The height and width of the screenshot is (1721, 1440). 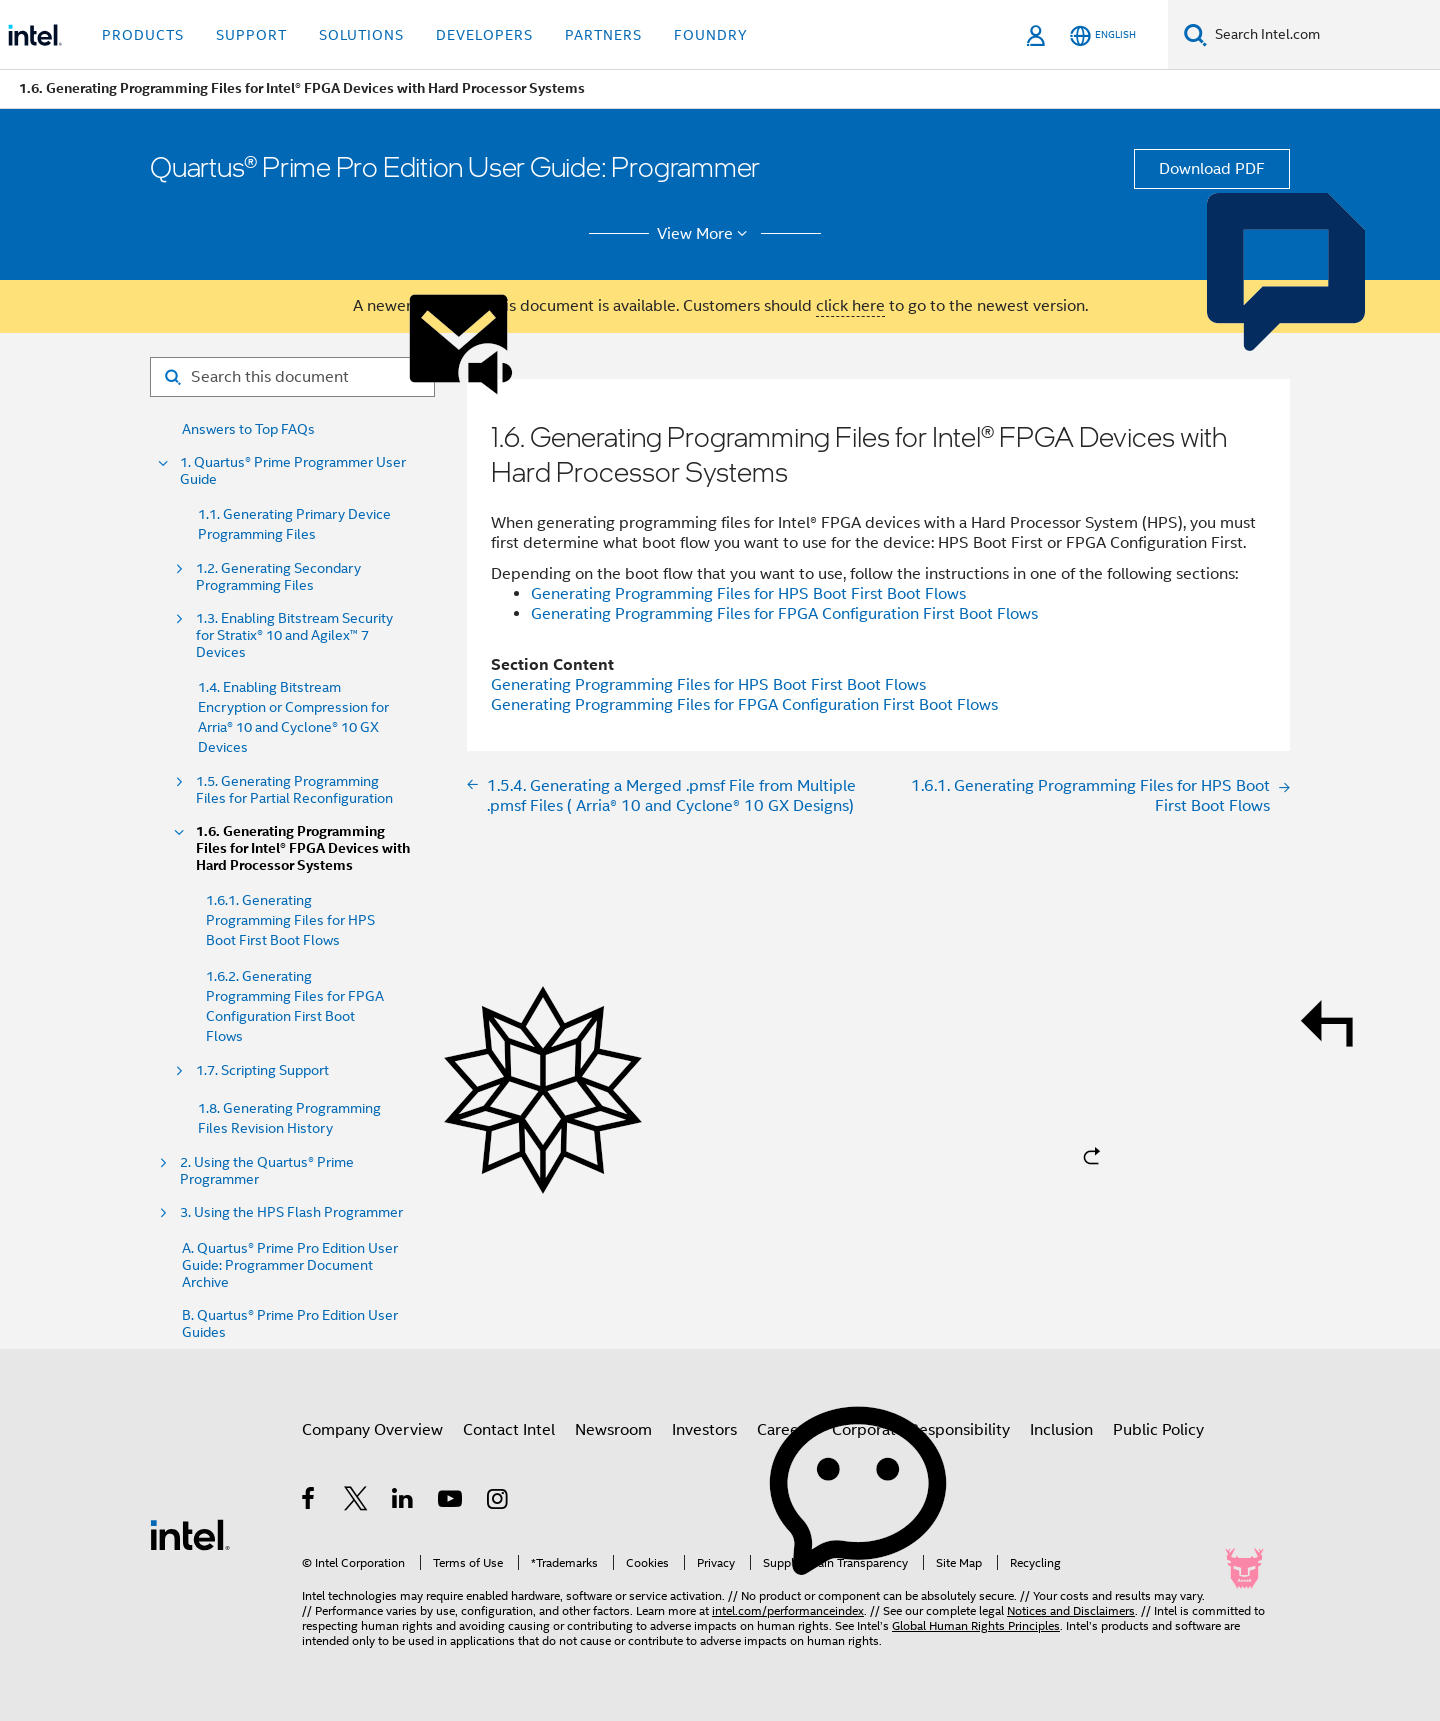 I want to click on adjust email notification sound settings, so click(x=458, y=338).